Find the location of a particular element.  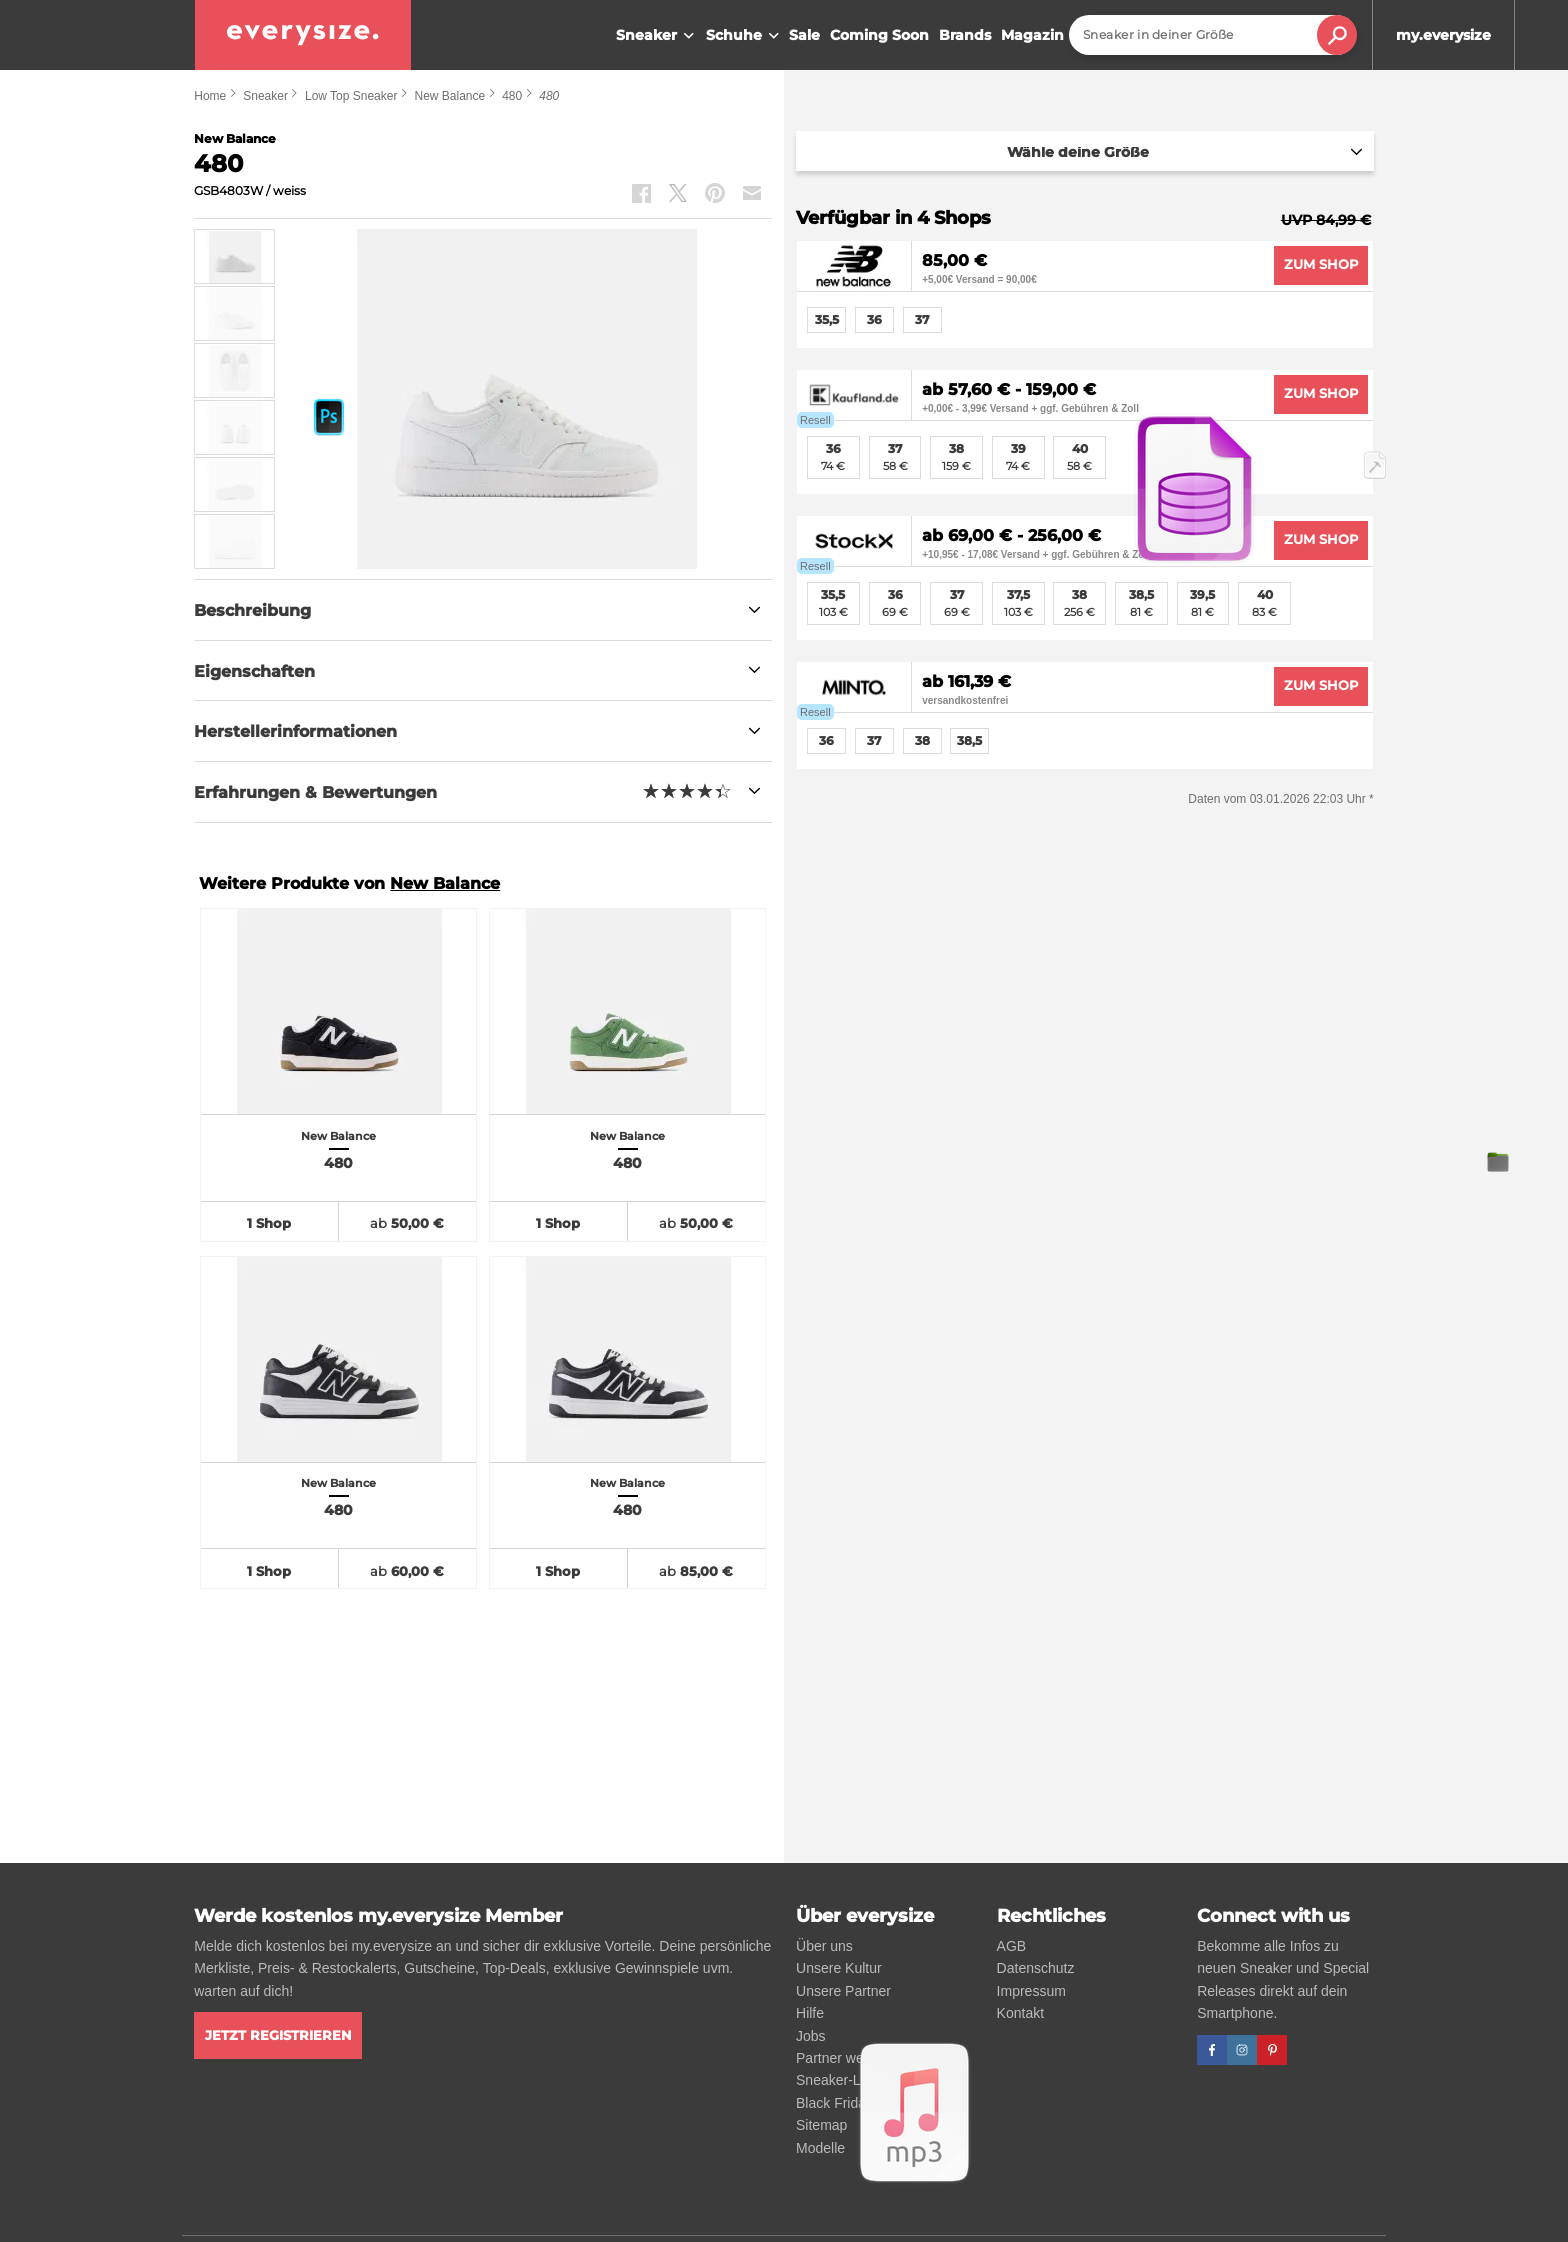

makefile document used for build automation is located at coordinates (1375, 465).